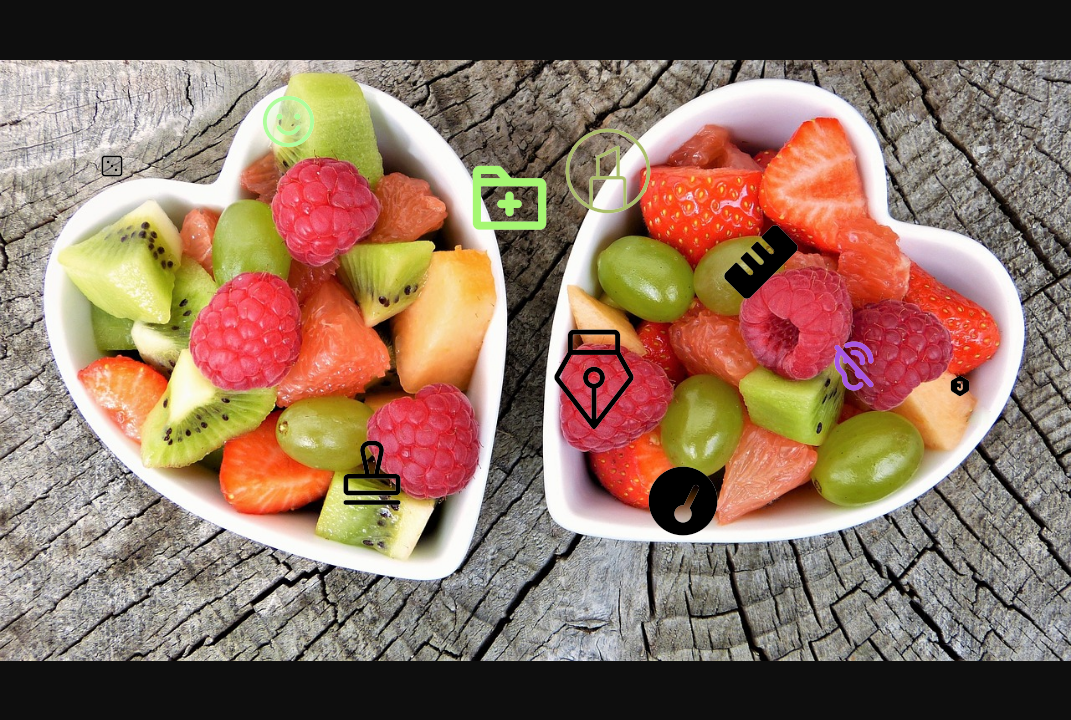 This screenshot has height=720, width=1071. I want to click on roll dice or generate random number, so click(112, 166).